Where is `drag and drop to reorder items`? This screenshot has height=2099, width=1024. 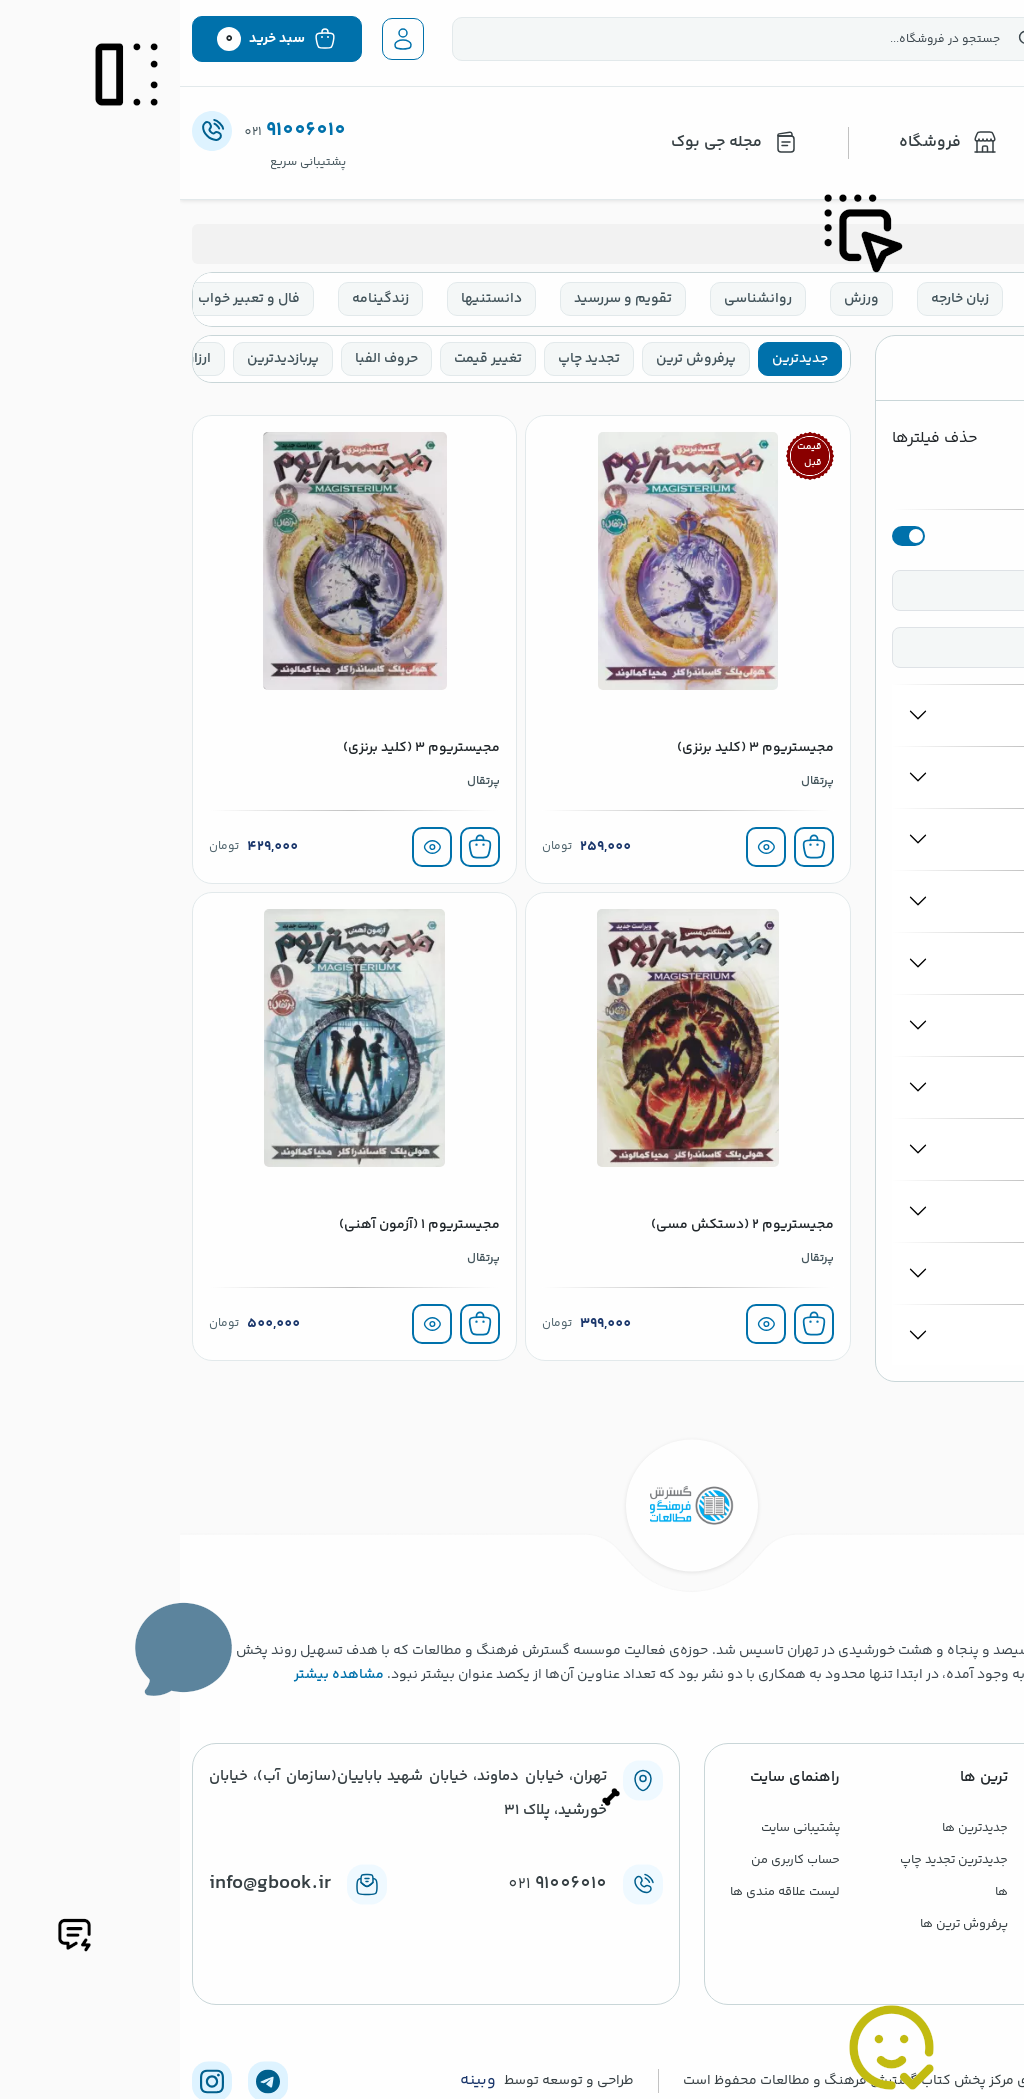
drag and drop to reorder items is located at coordinates (861, 231).